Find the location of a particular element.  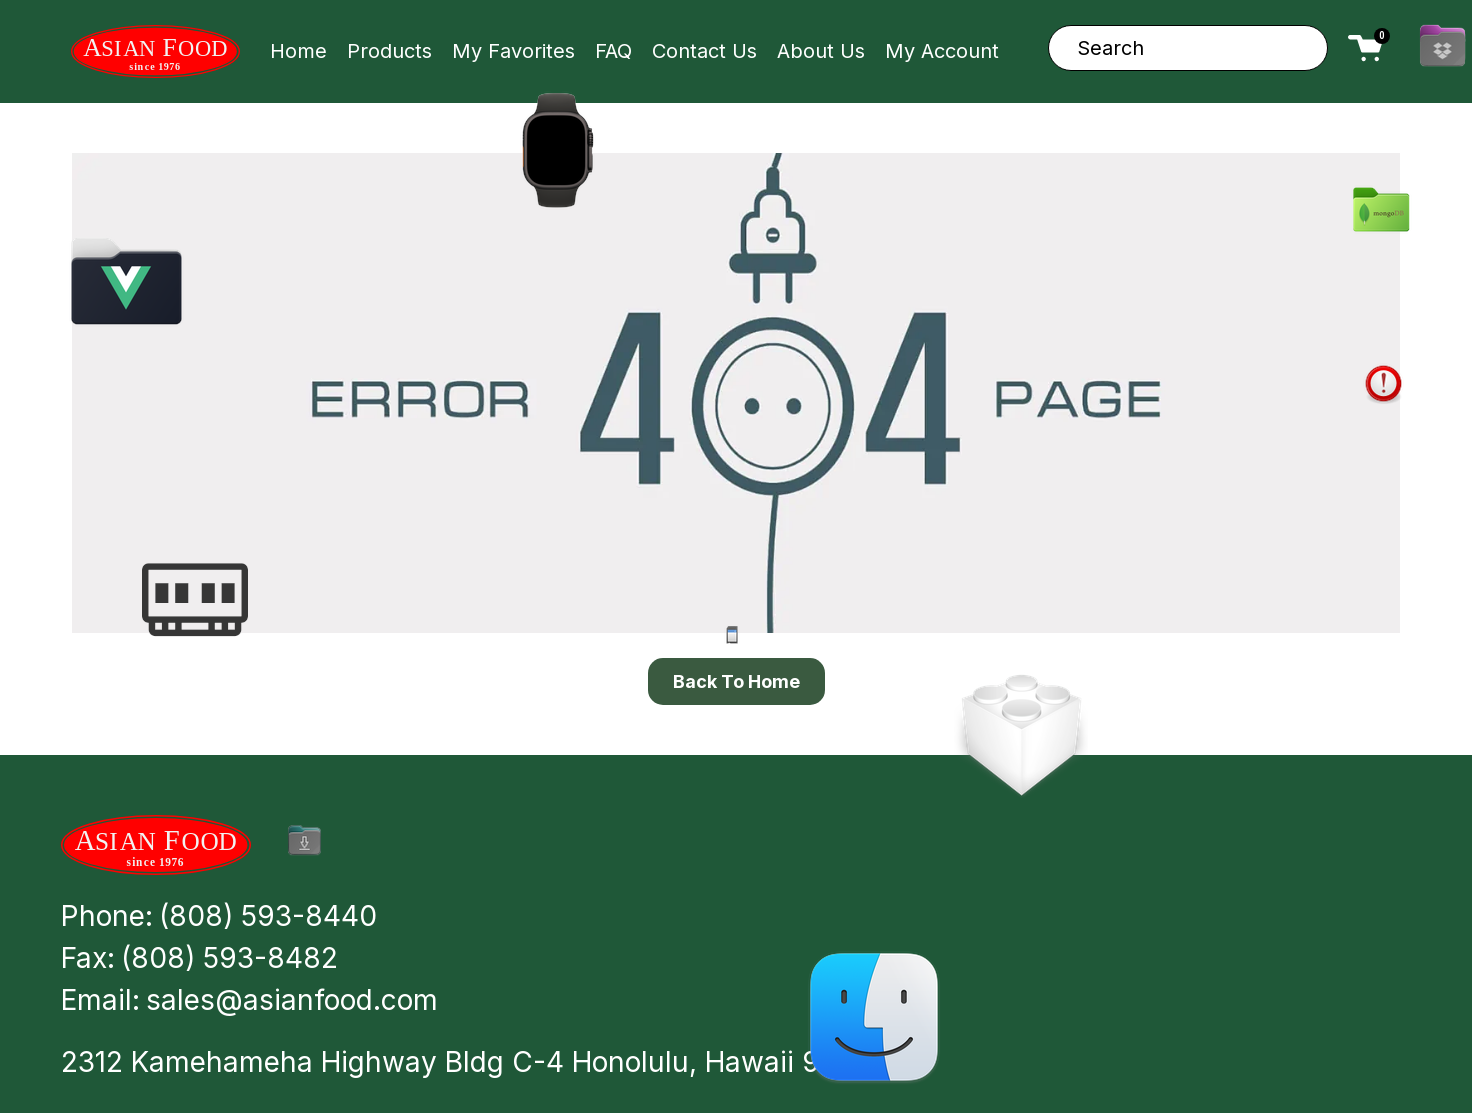

memory stick pro duo storage device is located at coordinates (732, 635).